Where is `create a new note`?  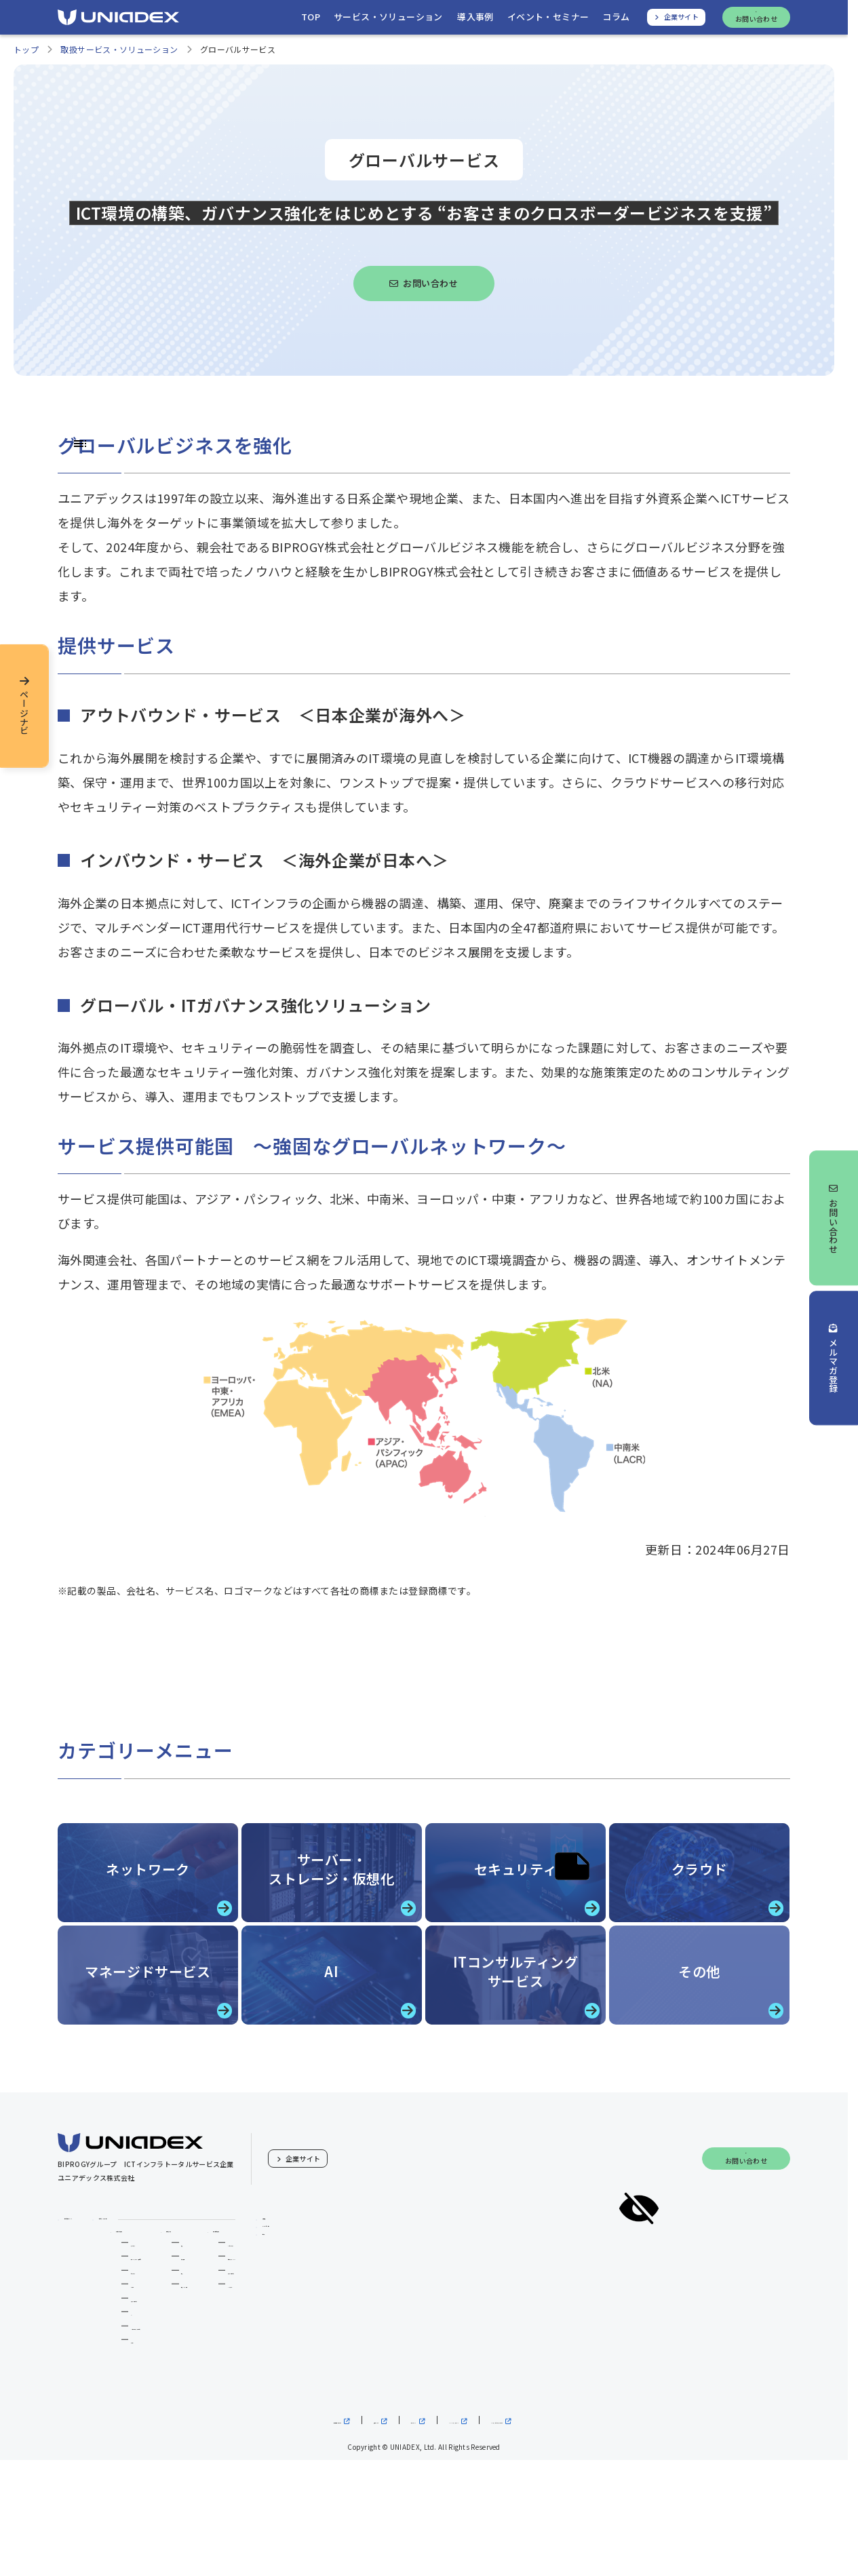 create a new note is located at coordinates (572, 1866).